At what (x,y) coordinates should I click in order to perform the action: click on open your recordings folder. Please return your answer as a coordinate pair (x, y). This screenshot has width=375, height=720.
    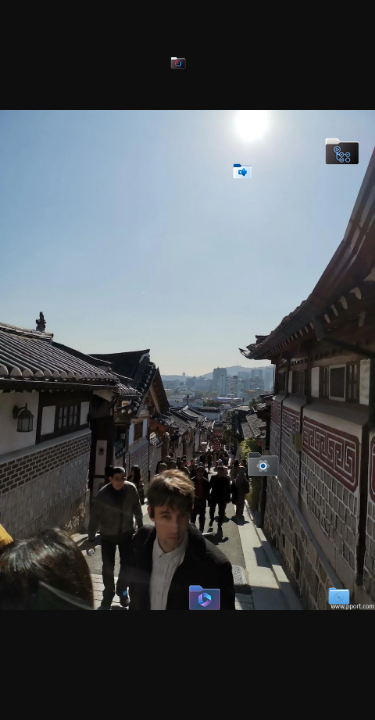
    Looking at the image, I should click on (339, 596).